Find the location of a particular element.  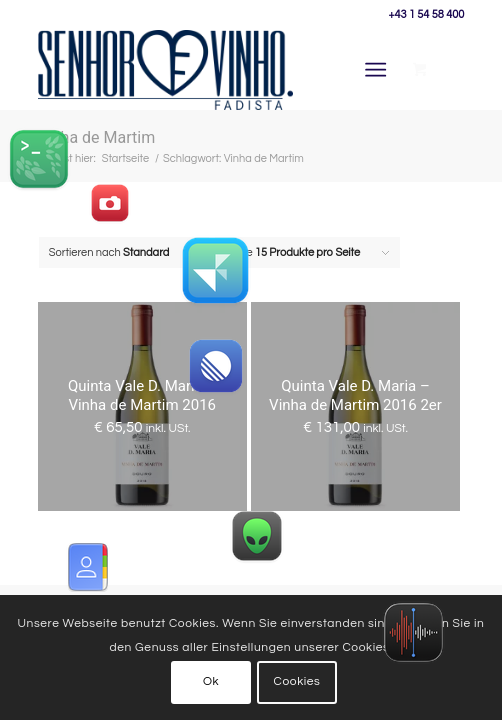

open voice memos app is located at coordinates (413, 632).